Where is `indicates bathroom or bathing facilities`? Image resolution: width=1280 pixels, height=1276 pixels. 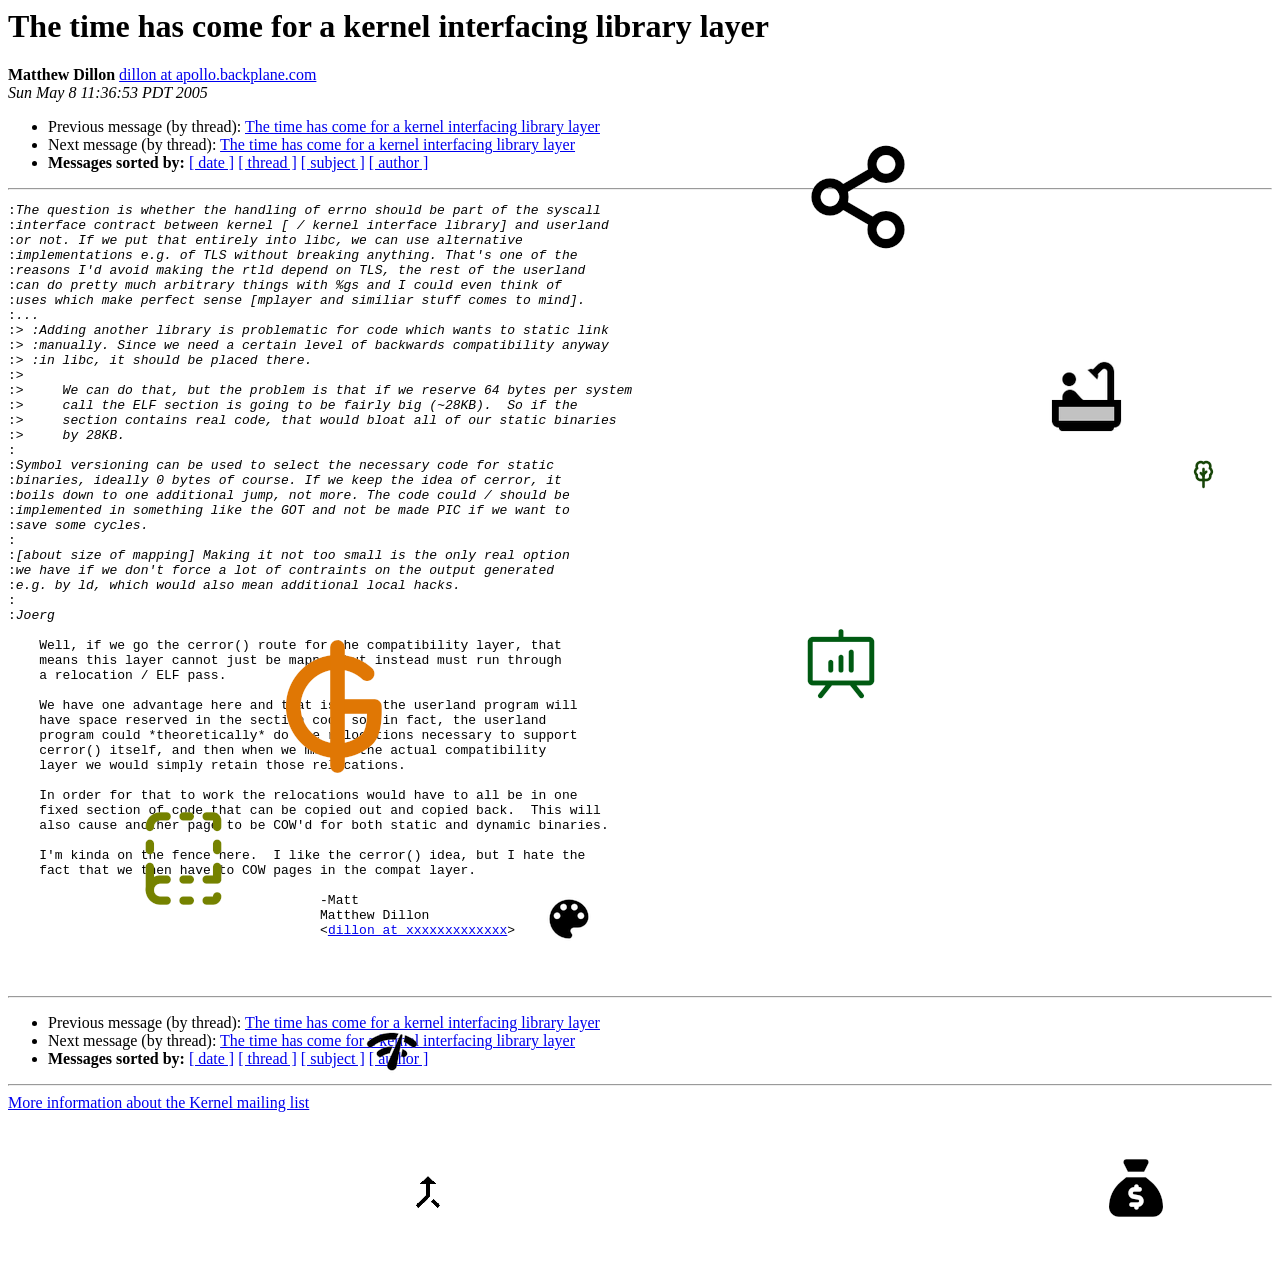
indicates bathroom or bathing facilities is located at coordinates (1086, 396).